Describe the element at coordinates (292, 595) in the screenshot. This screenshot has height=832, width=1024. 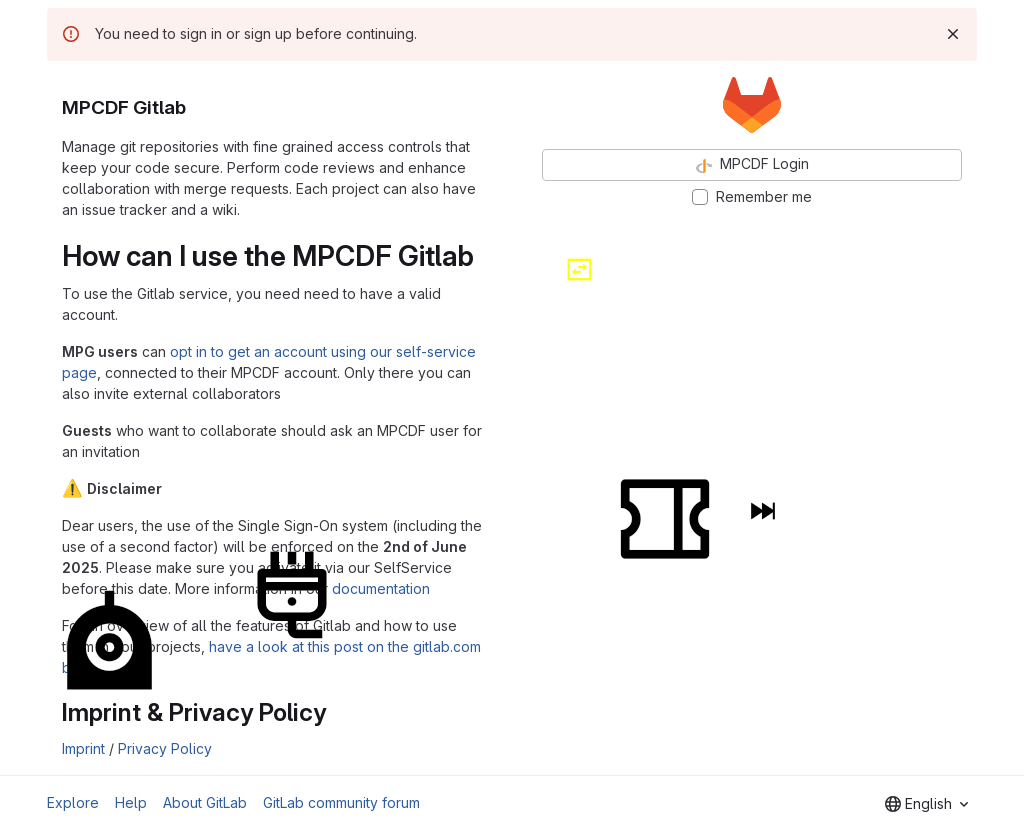
I see `connect to power or charging` at that location.